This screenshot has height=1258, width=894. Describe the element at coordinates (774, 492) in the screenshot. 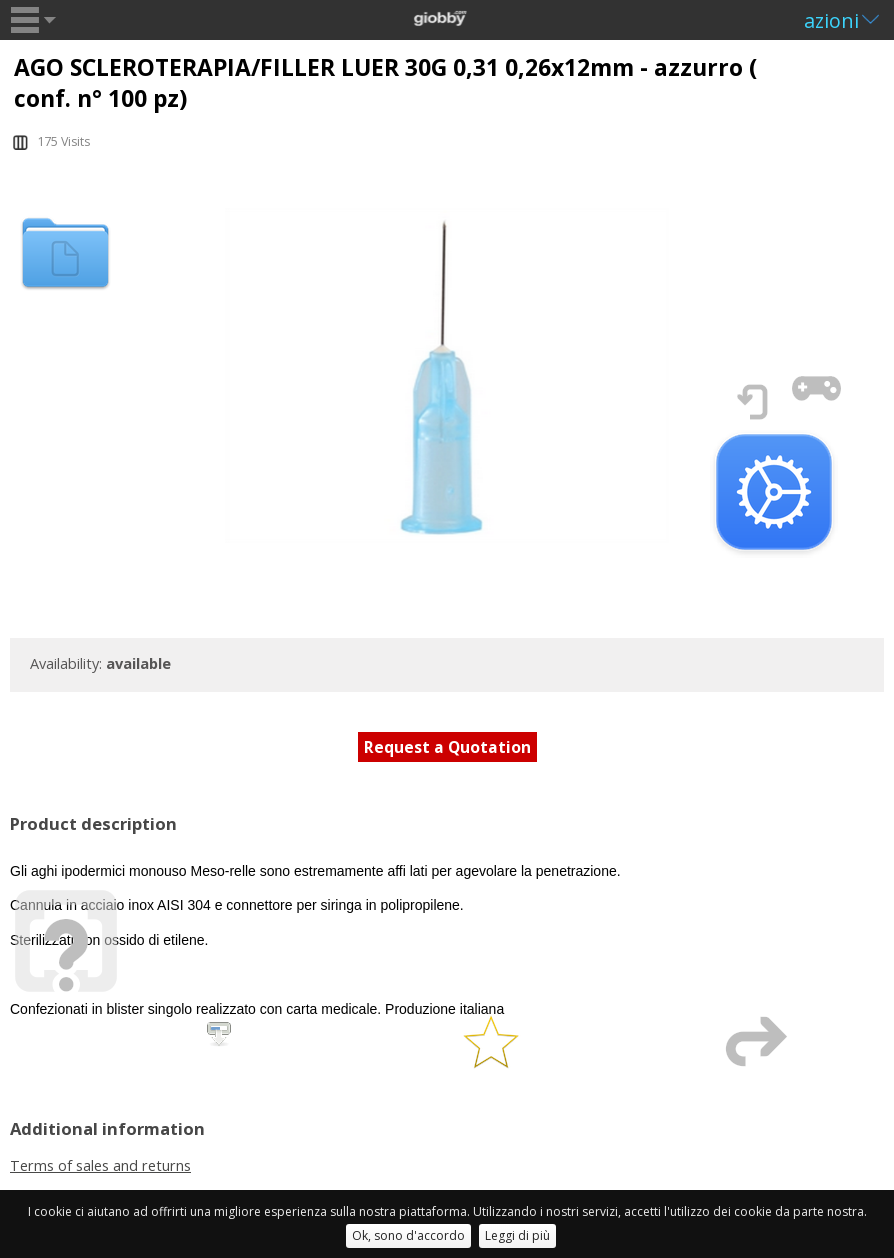

I see `access system settings and preferences` at that location.